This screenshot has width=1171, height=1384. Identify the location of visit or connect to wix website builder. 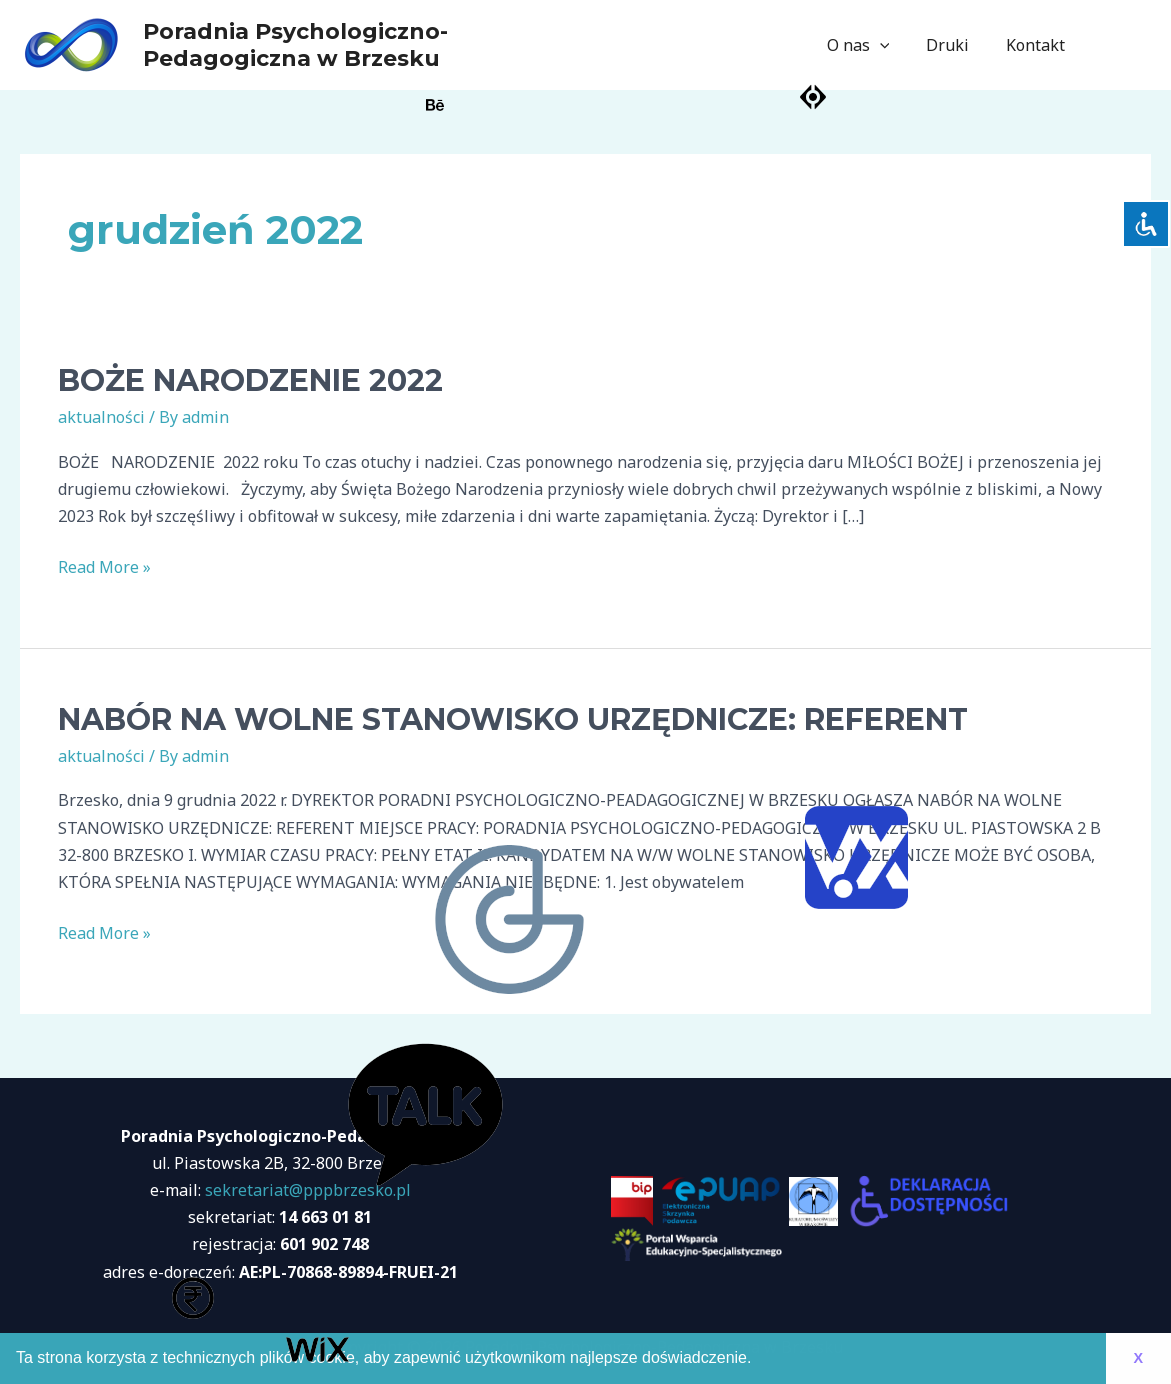
(317, 1349).